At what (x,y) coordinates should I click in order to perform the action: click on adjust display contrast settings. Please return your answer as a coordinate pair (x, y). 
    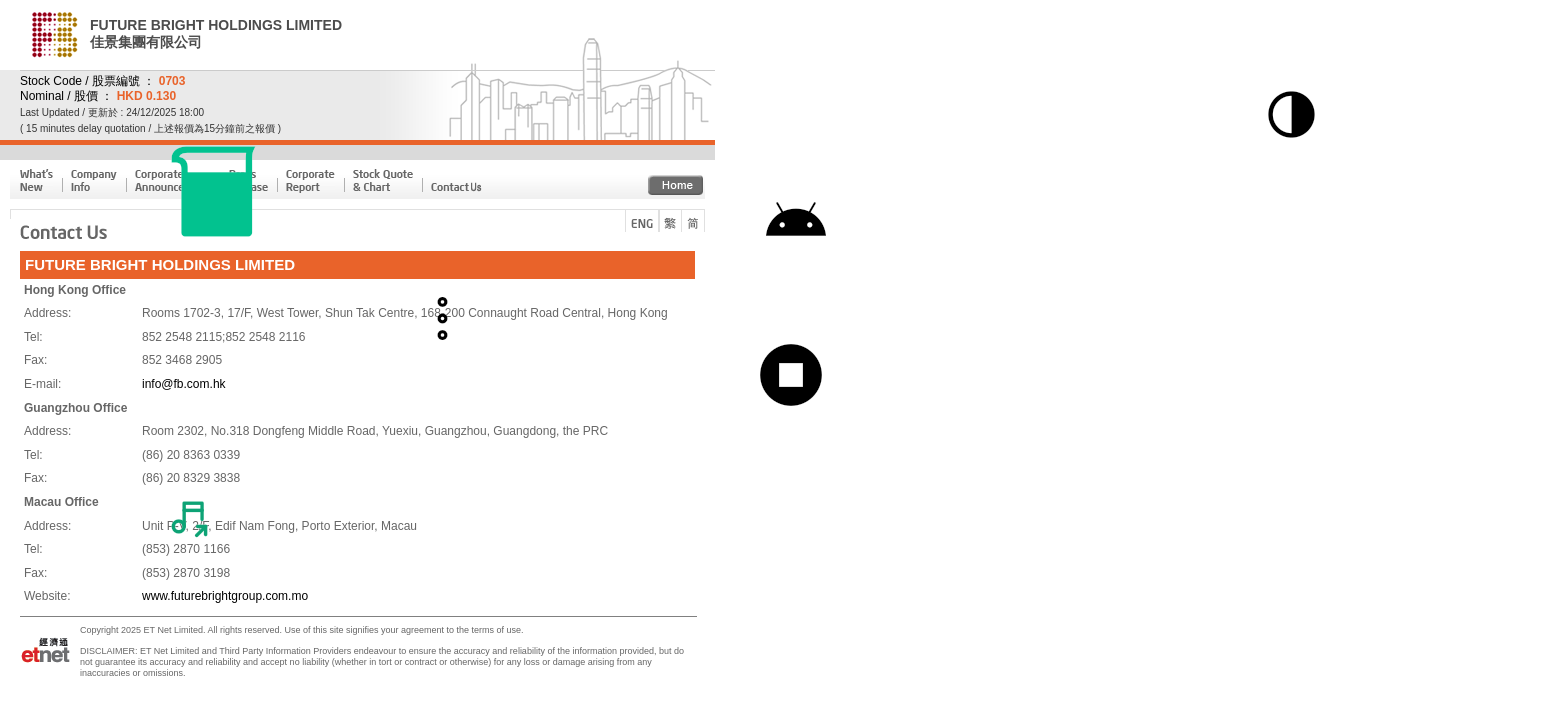
    Looking at the image, I should click on (1291, 114).